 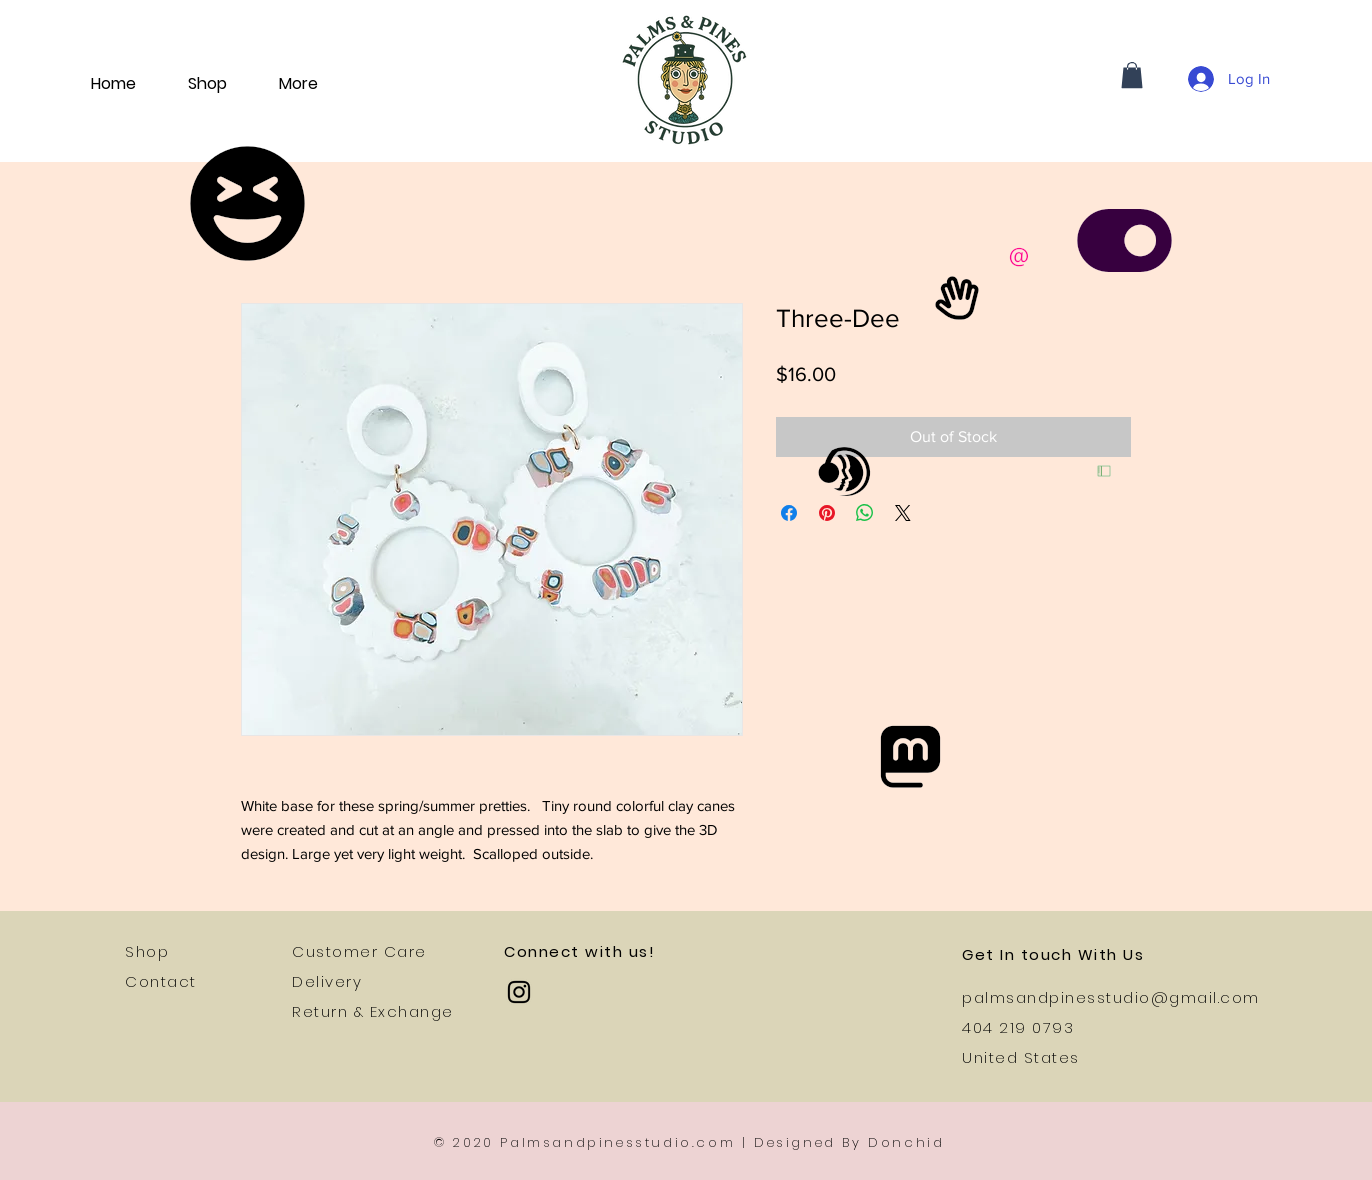 What do you see at coordinates (1018, 256) in the screenshot?
I see `mention a user in a comment or message` at bounding box center [1018, 256].